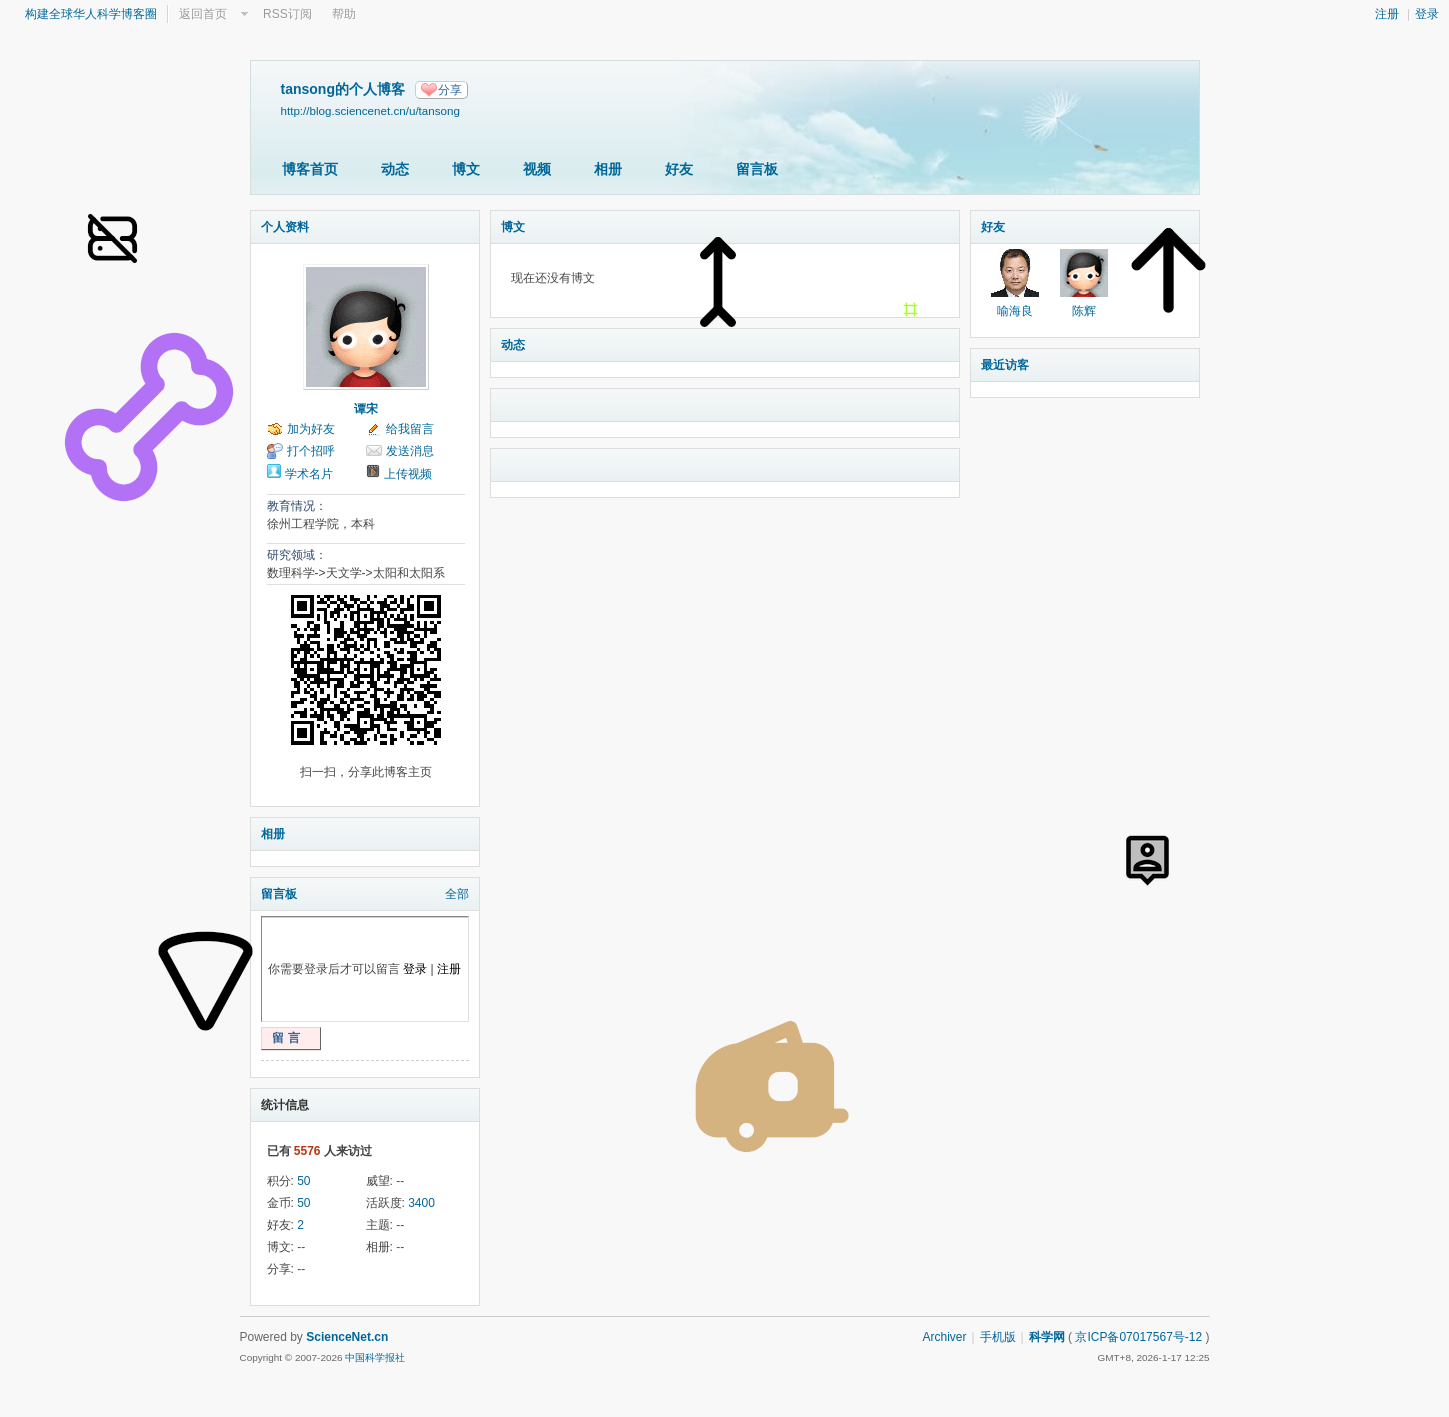  Describe the element at coordinates (205, 983) in the screenshot. I see `indicates a cone or triangular marker` at that location.